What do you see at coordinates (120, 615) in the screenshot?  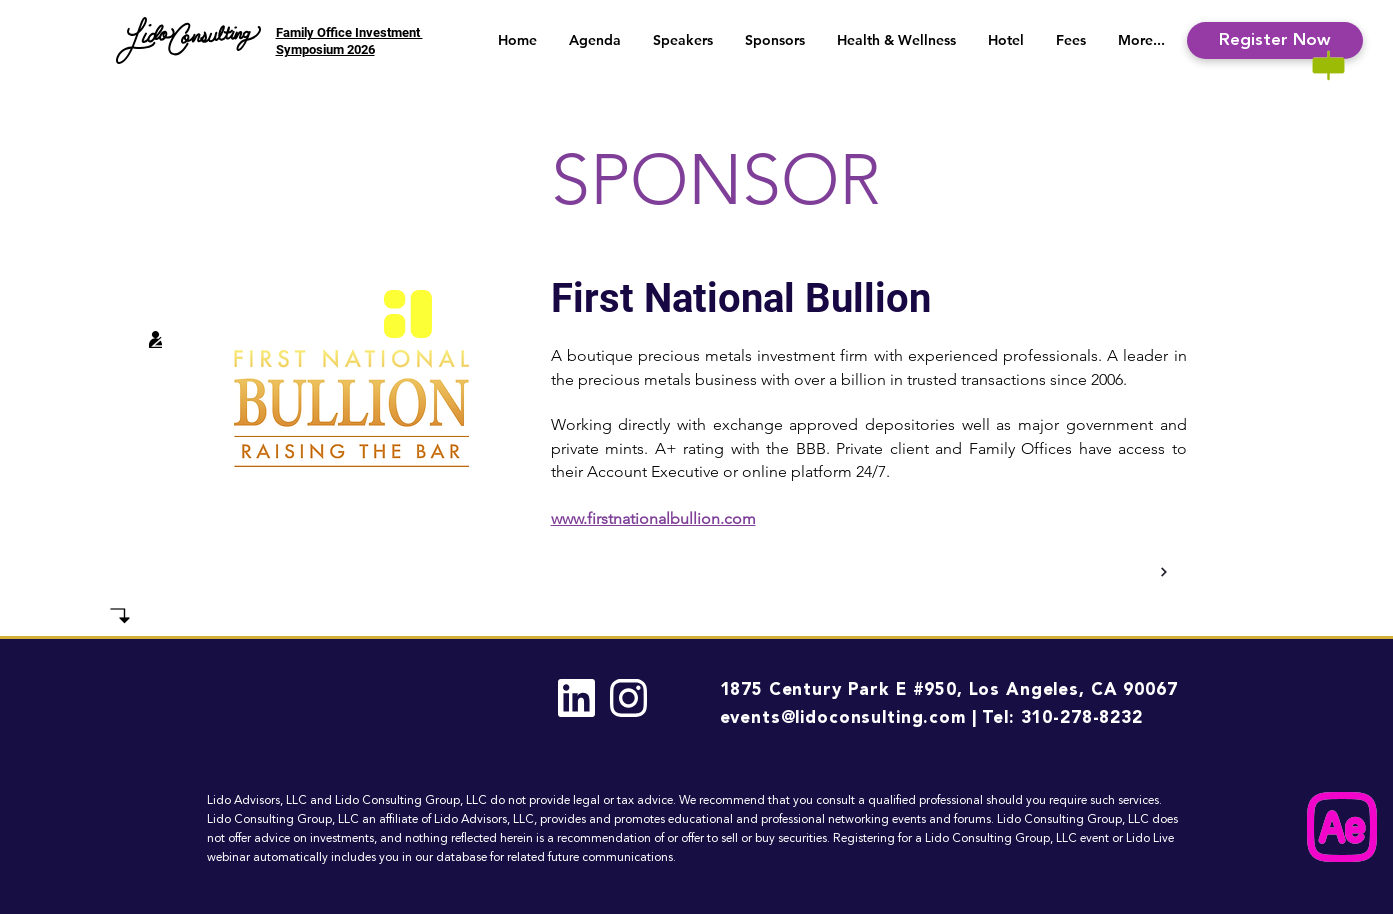 I see `move item right then down` at bounding box center [120, 615].